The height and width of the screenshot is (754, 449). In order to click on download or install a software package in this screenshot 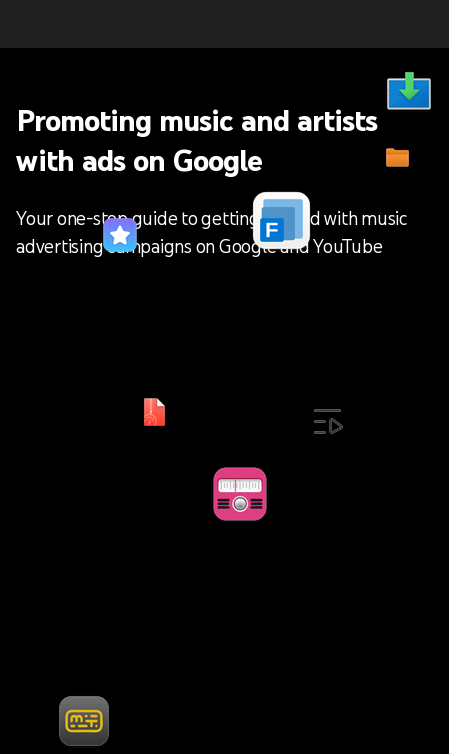, I will do `click(409, 91)`.